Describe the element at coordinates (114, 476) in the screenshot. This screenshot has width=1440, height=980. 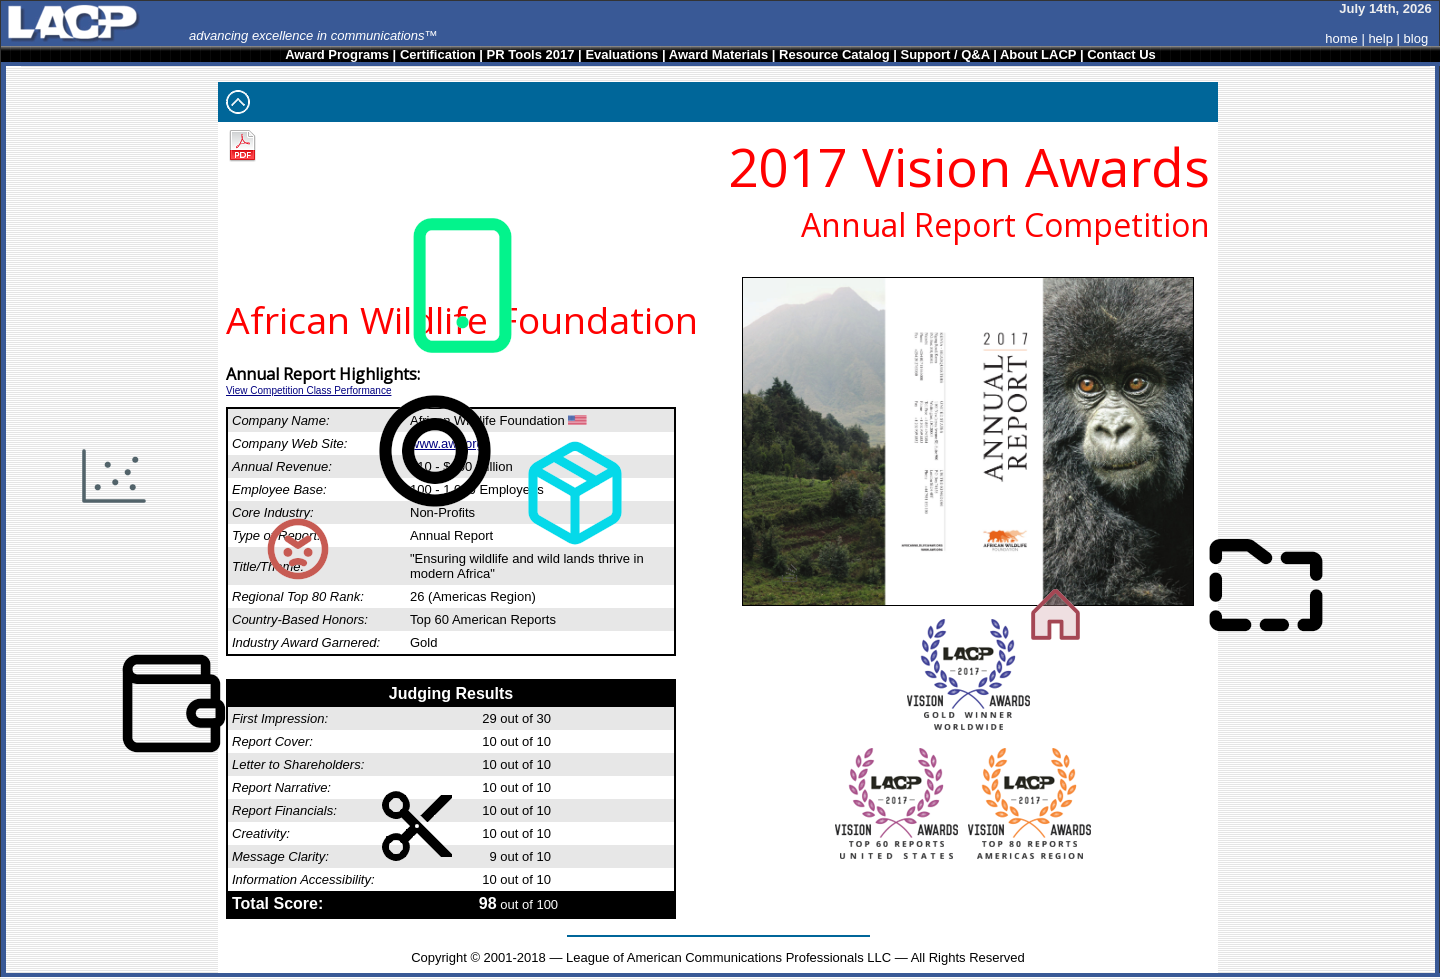
I see `view scatter plot data` at that location.